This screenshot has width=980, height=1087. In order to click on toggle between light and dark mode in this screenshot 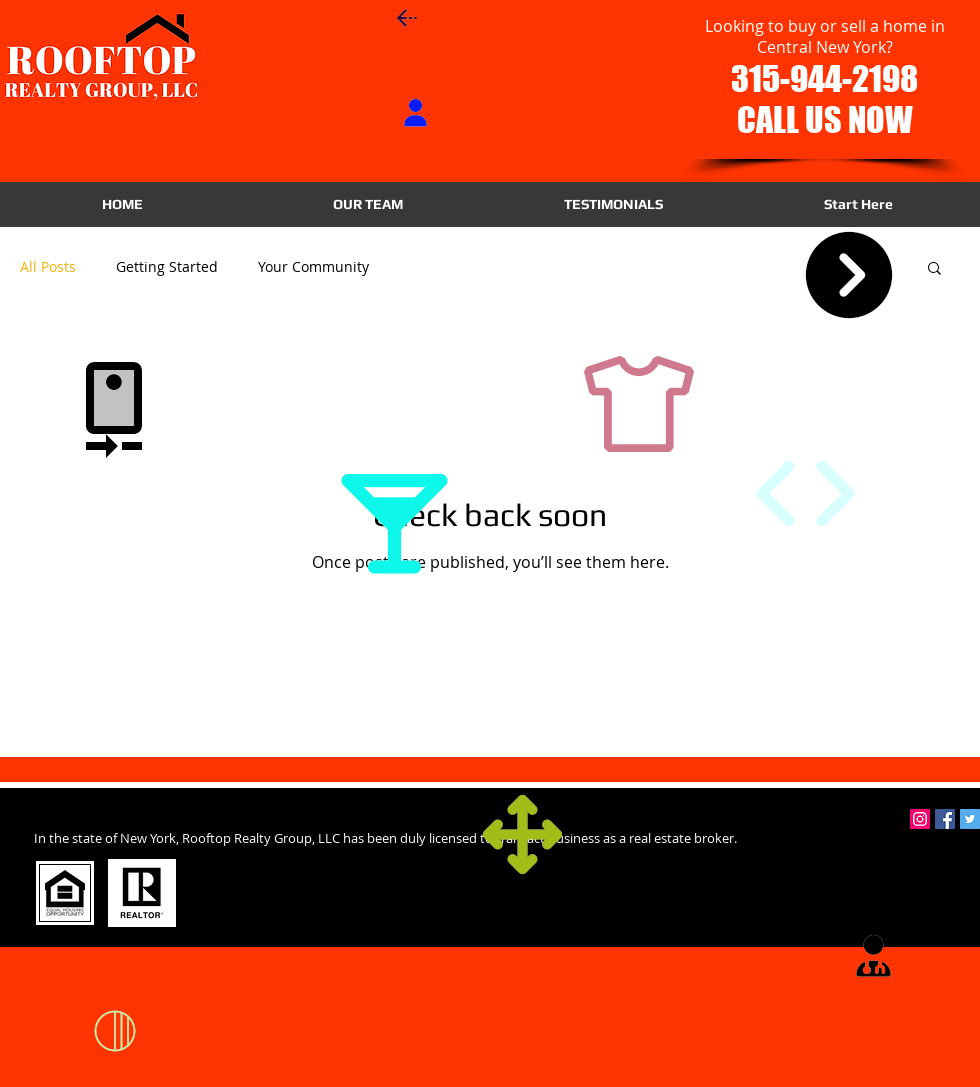, I will do `click(115, 1031)`.